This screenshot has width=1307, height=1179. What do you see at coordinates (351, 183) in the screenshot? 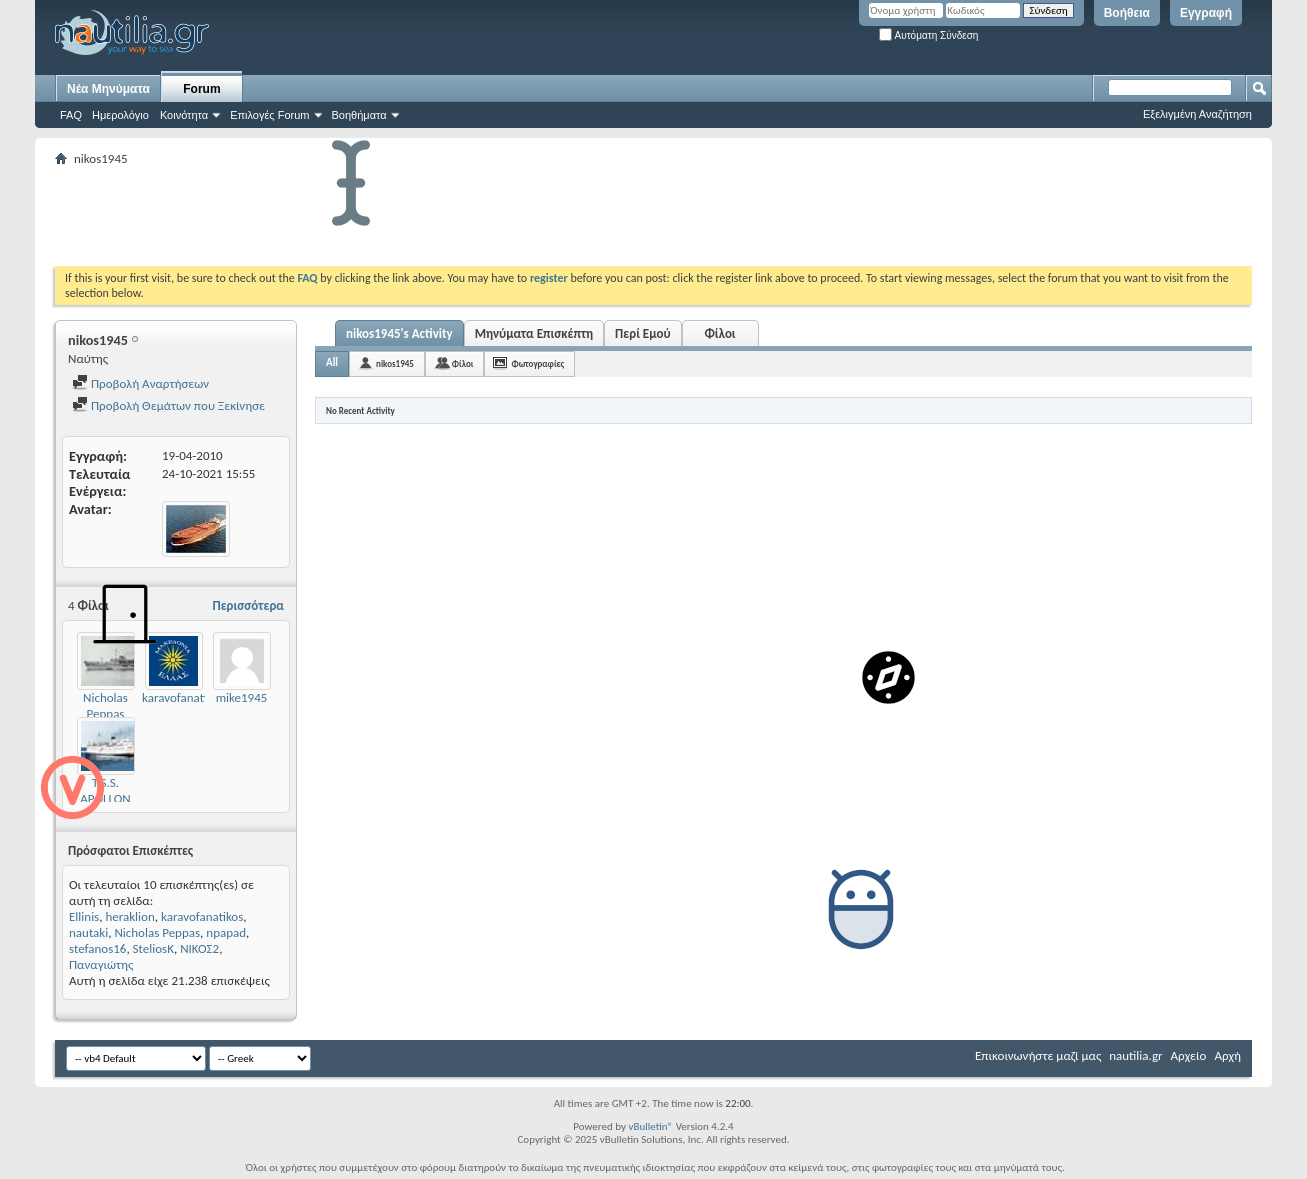
I see `text input field is active` at bounding box center [351, 183].